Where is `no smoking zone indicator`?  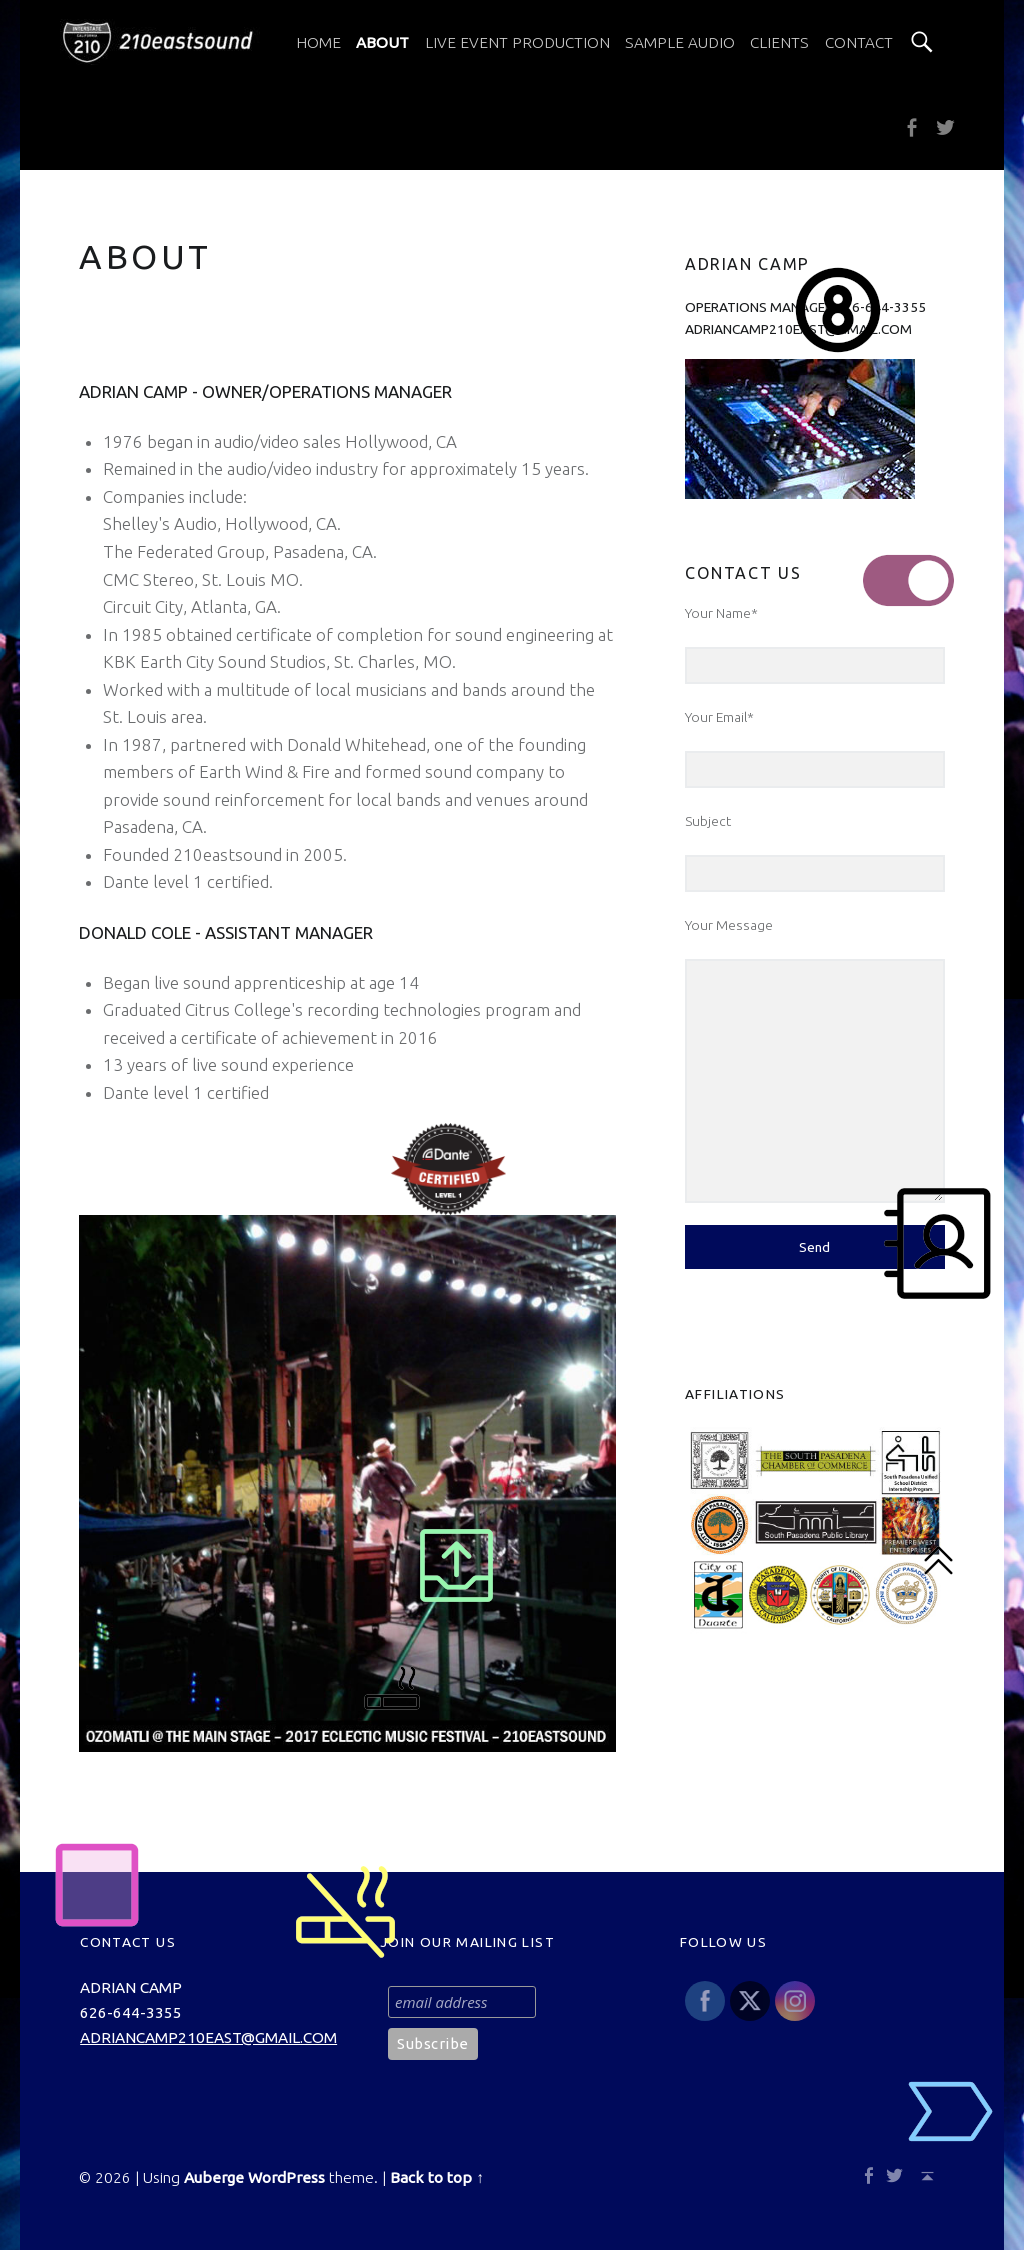 no smoking zone indicator is located at coordinates (345, 1915).